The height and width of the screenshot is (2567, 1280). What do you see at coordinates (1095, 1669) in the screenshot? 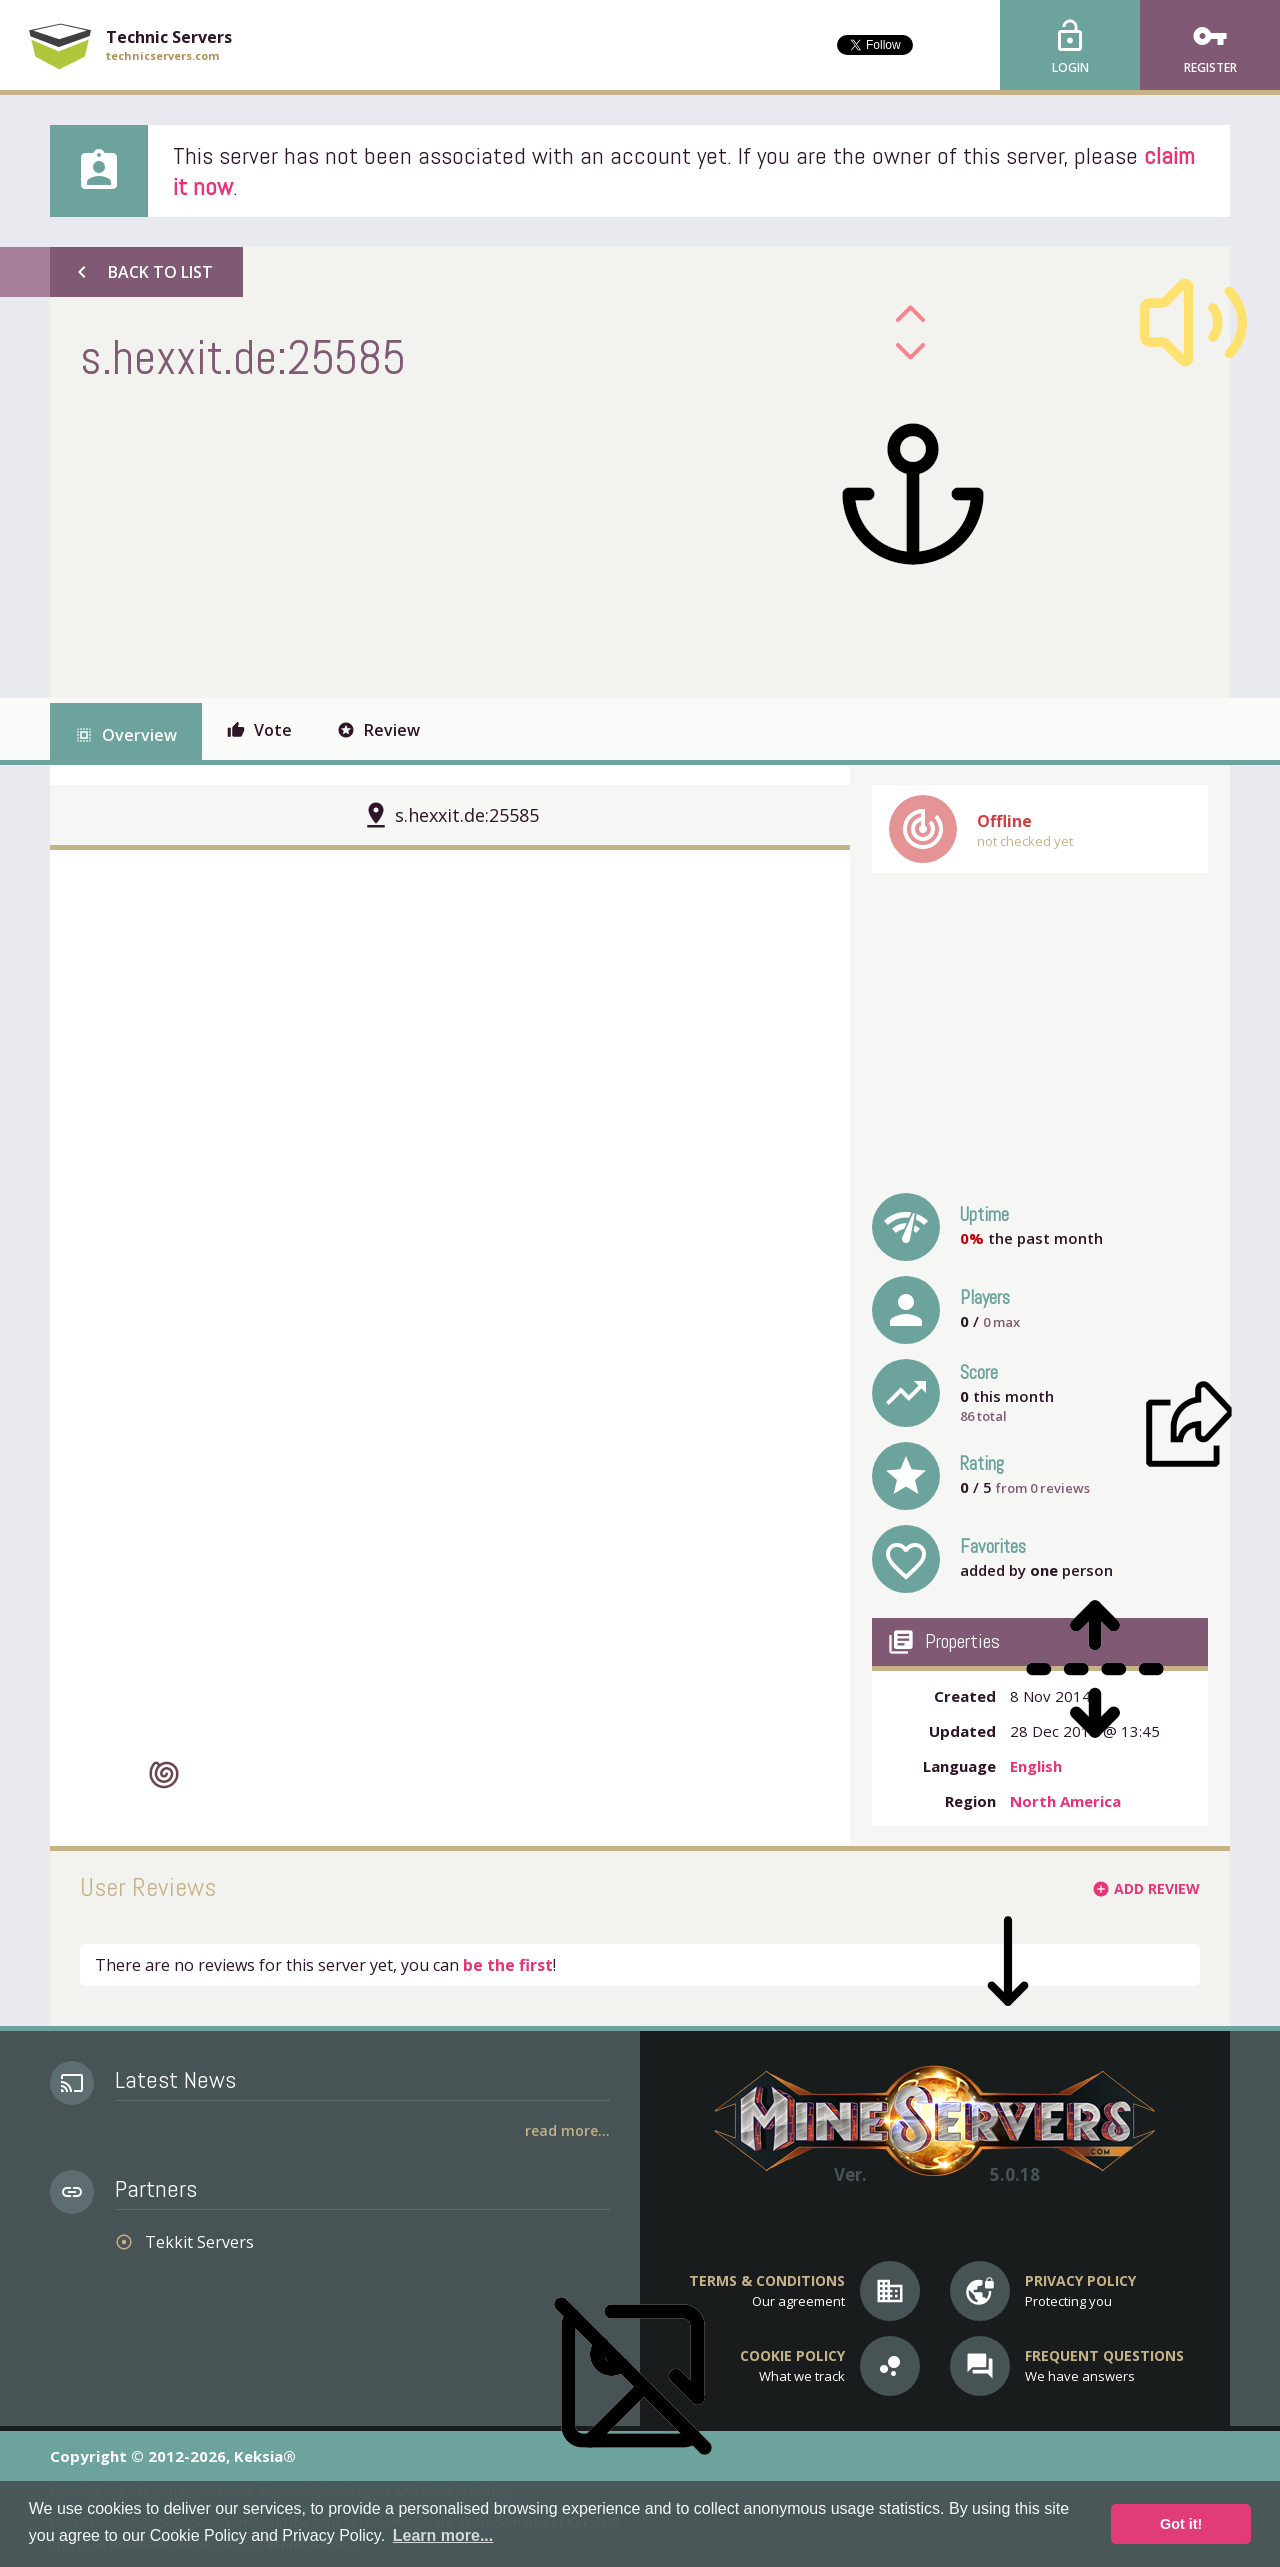
I see `expand collapsed content vertically` at bounding box center [1095, 1669].